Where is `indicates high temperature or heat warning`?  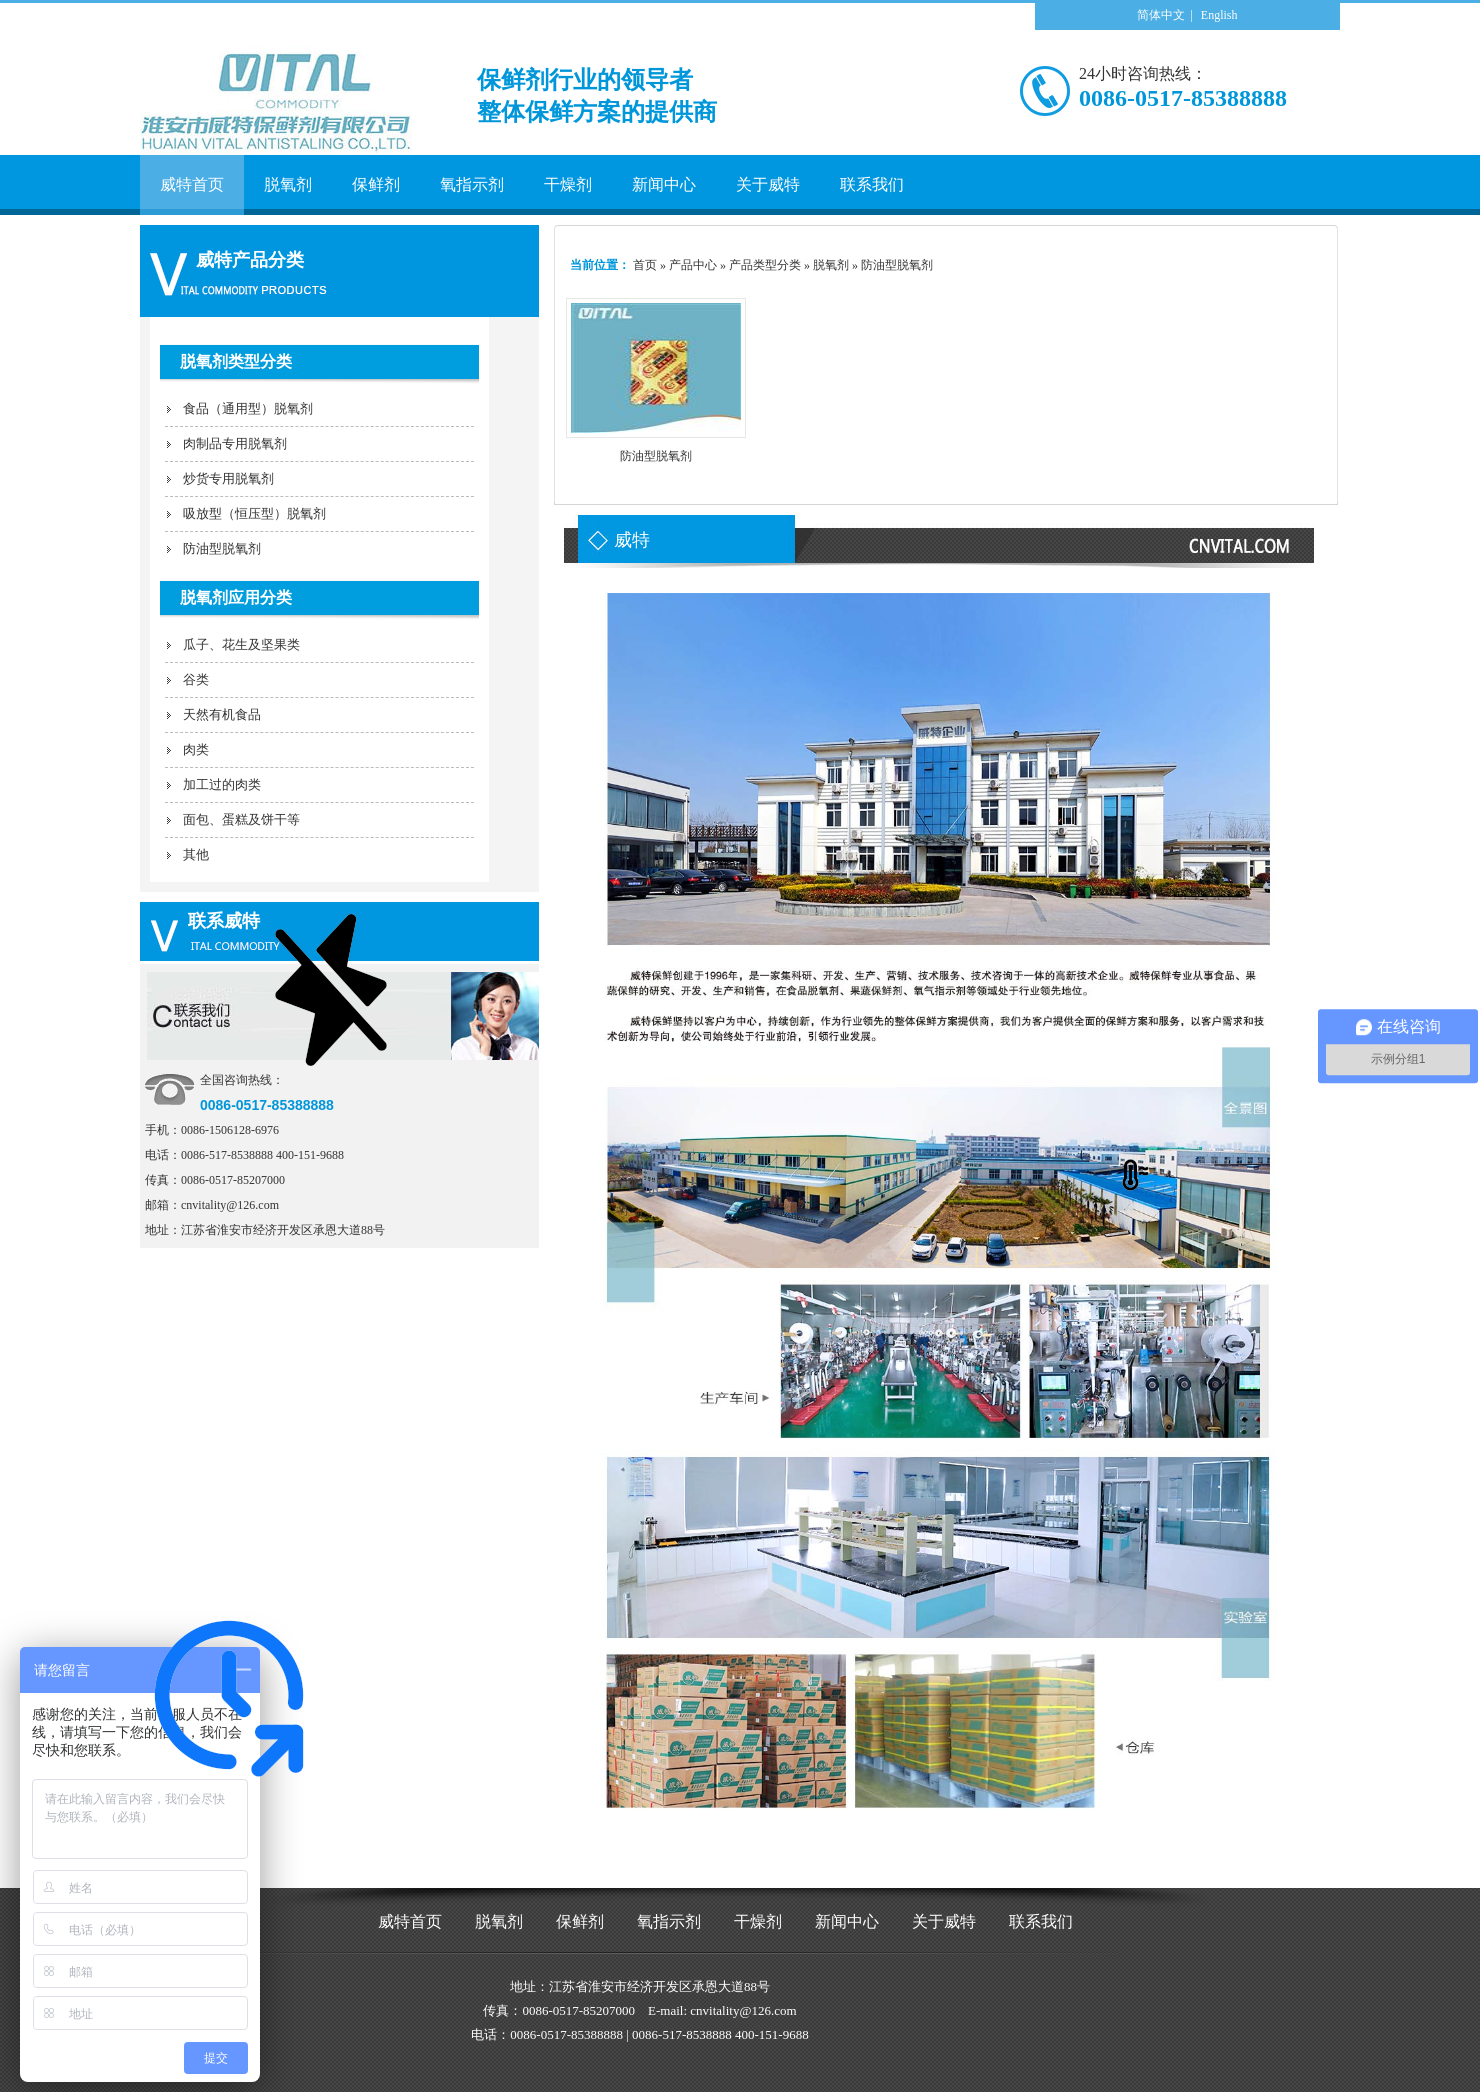
indicates high temperature or heat warning is located at coordinates (1133, 1175).